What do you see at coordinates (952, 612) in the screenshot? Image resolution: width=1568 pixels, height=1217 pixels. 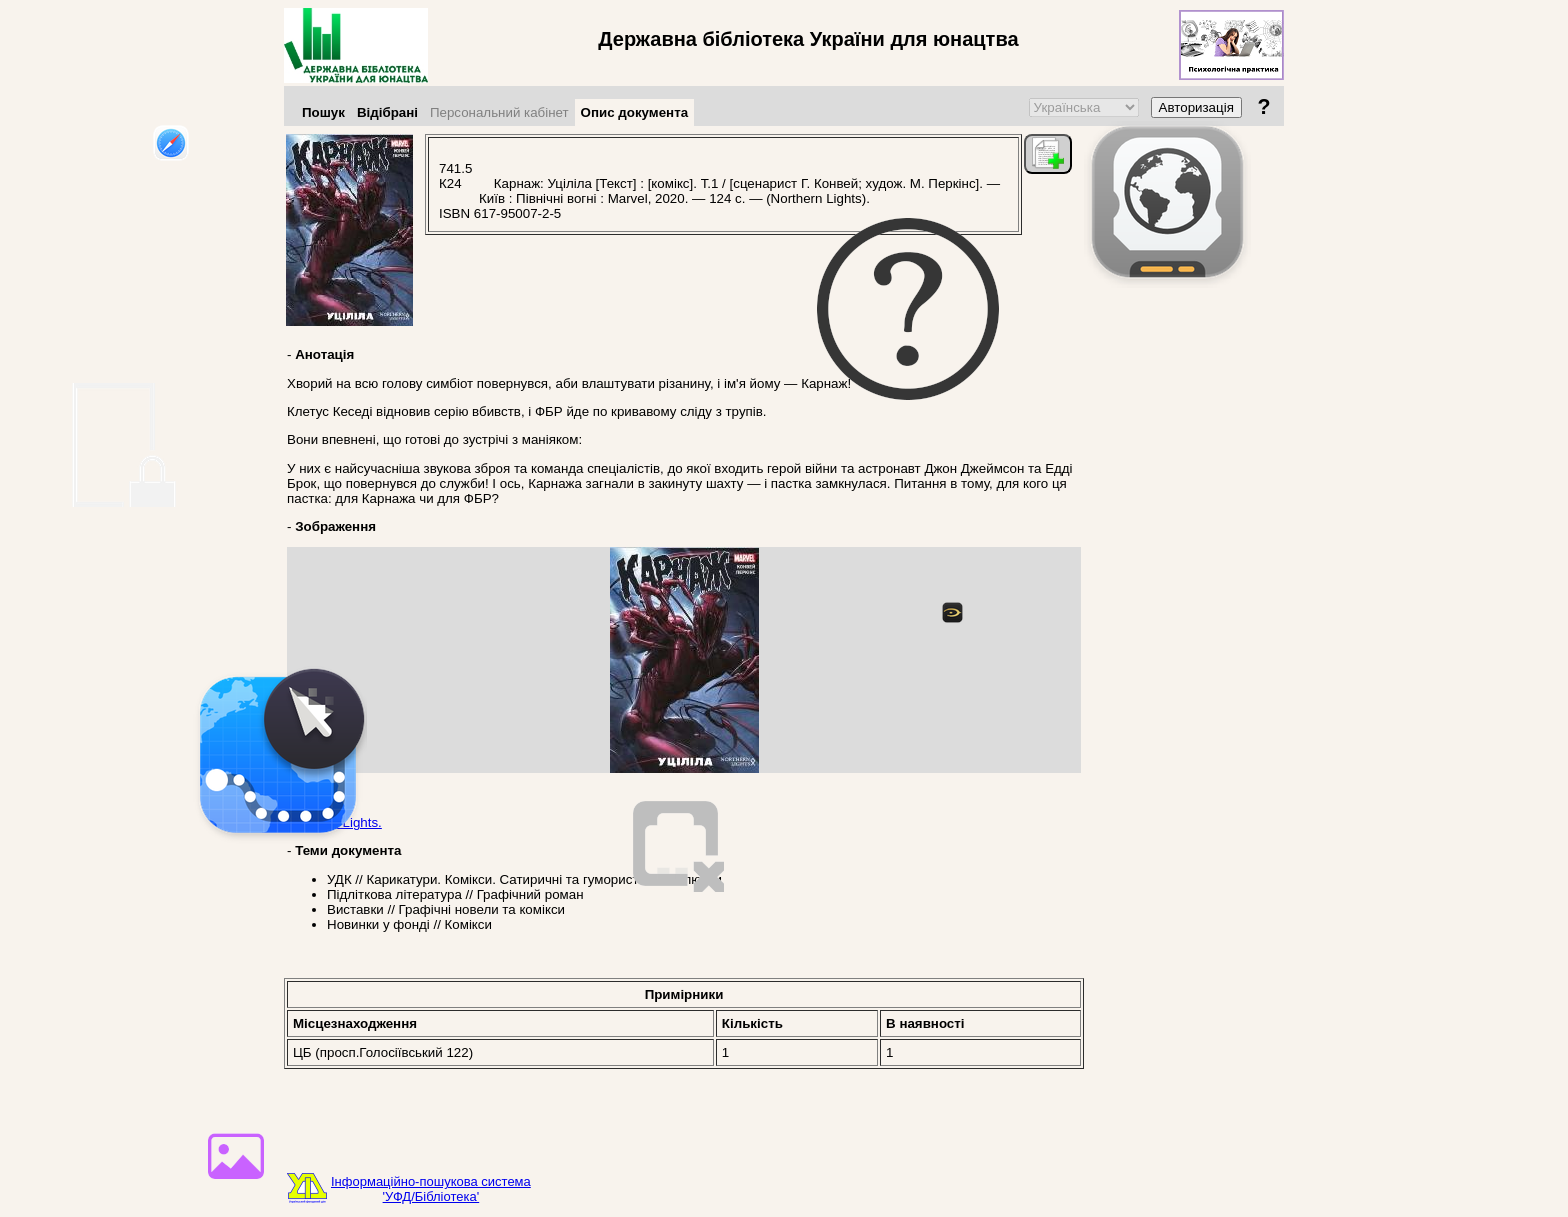 I see `open the halo app` at bounding box center [952, 612].